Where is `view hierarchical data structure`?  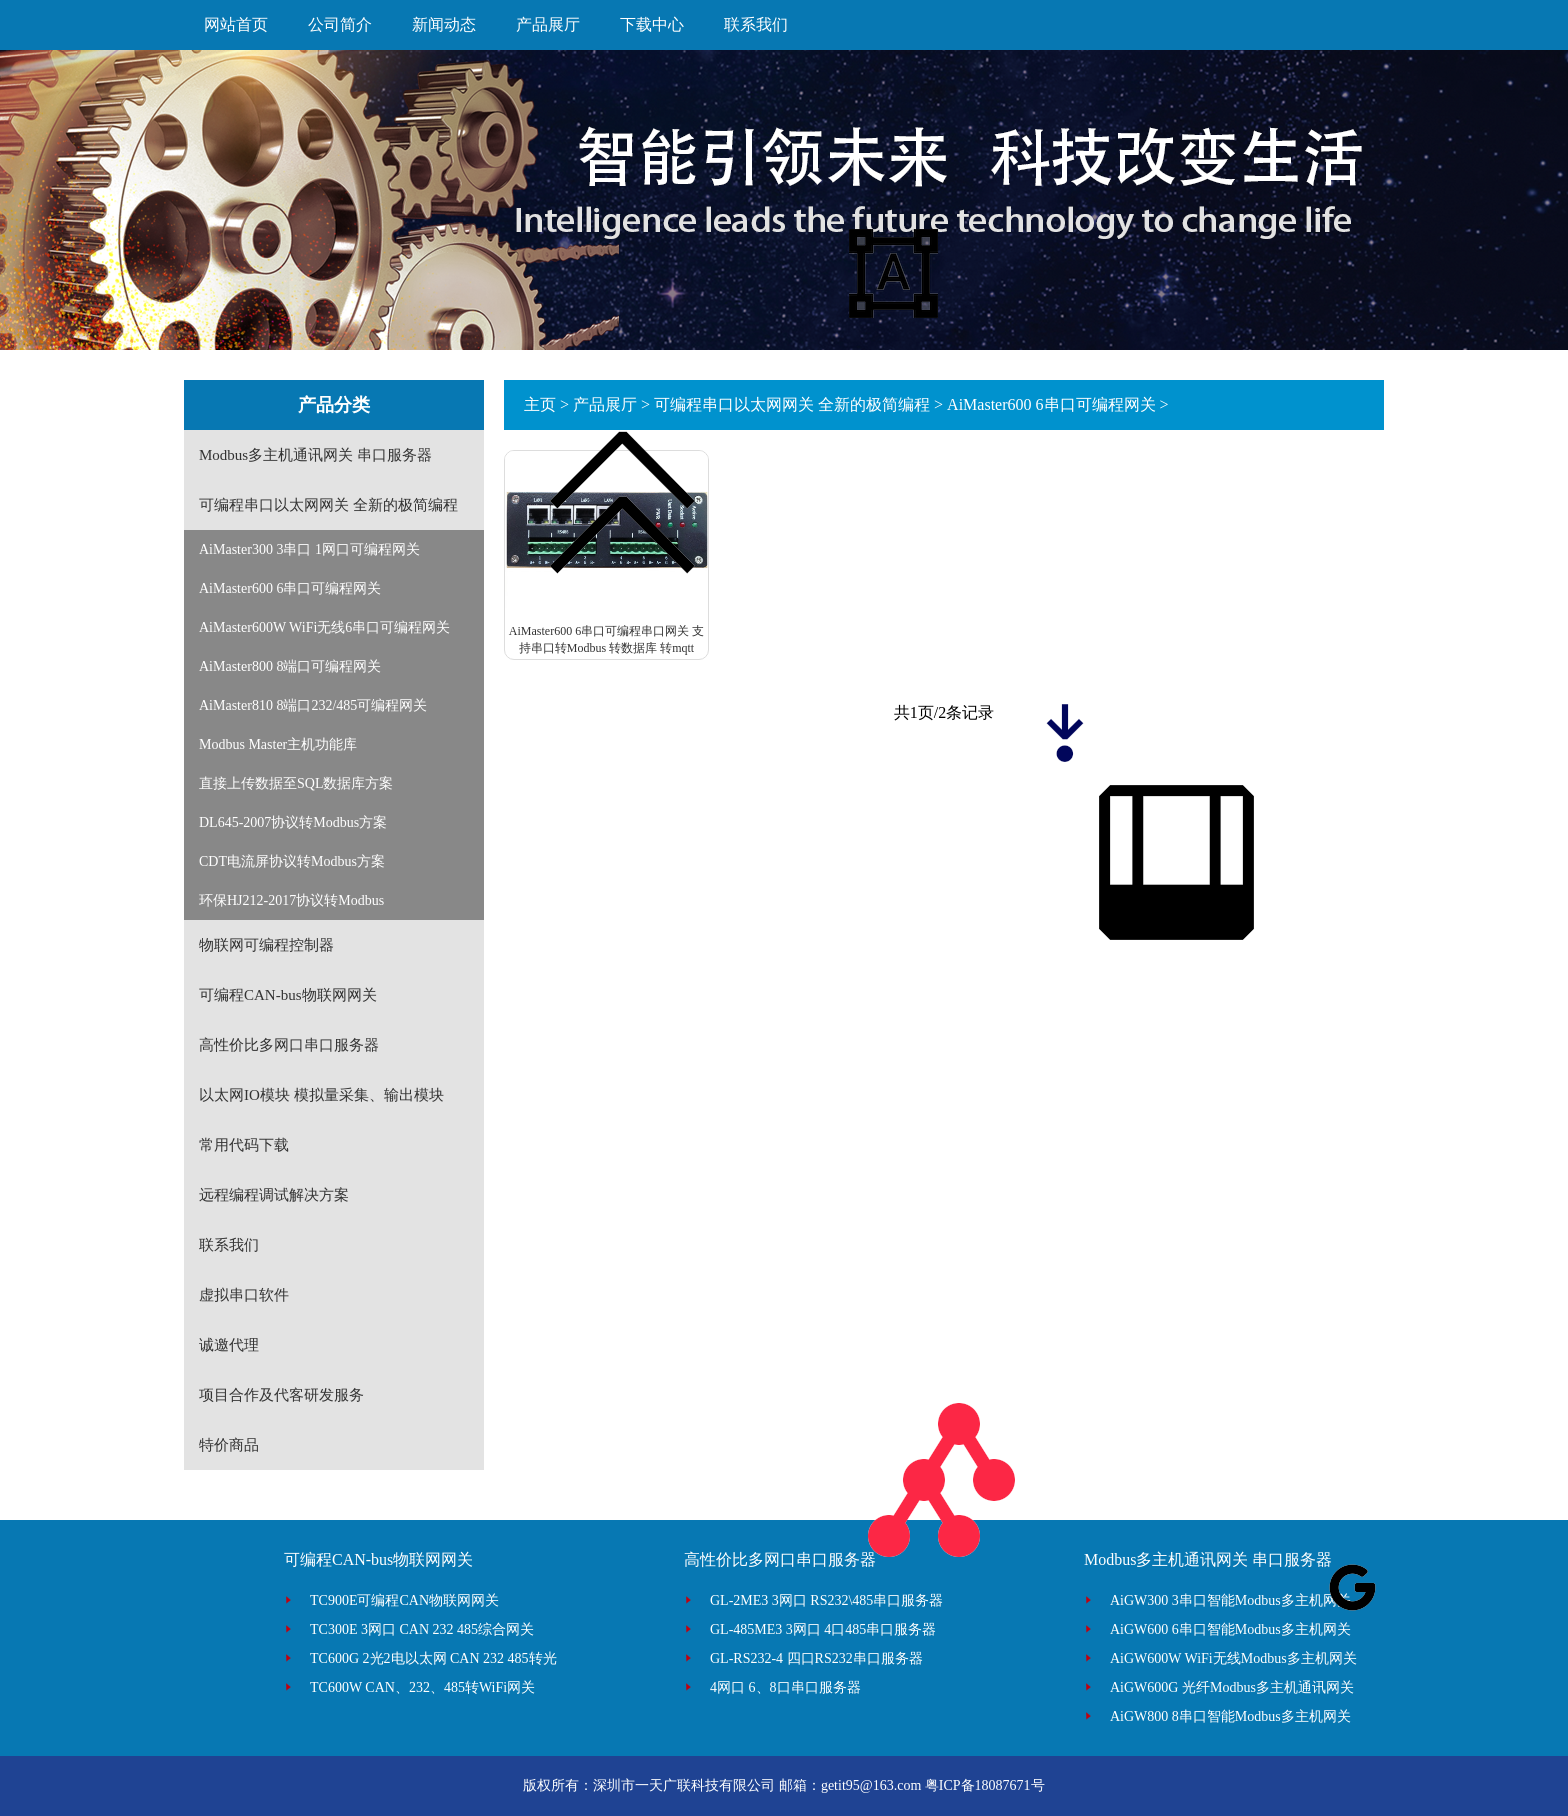 view hierarchical data structure is located at coordinates (945, 1480).